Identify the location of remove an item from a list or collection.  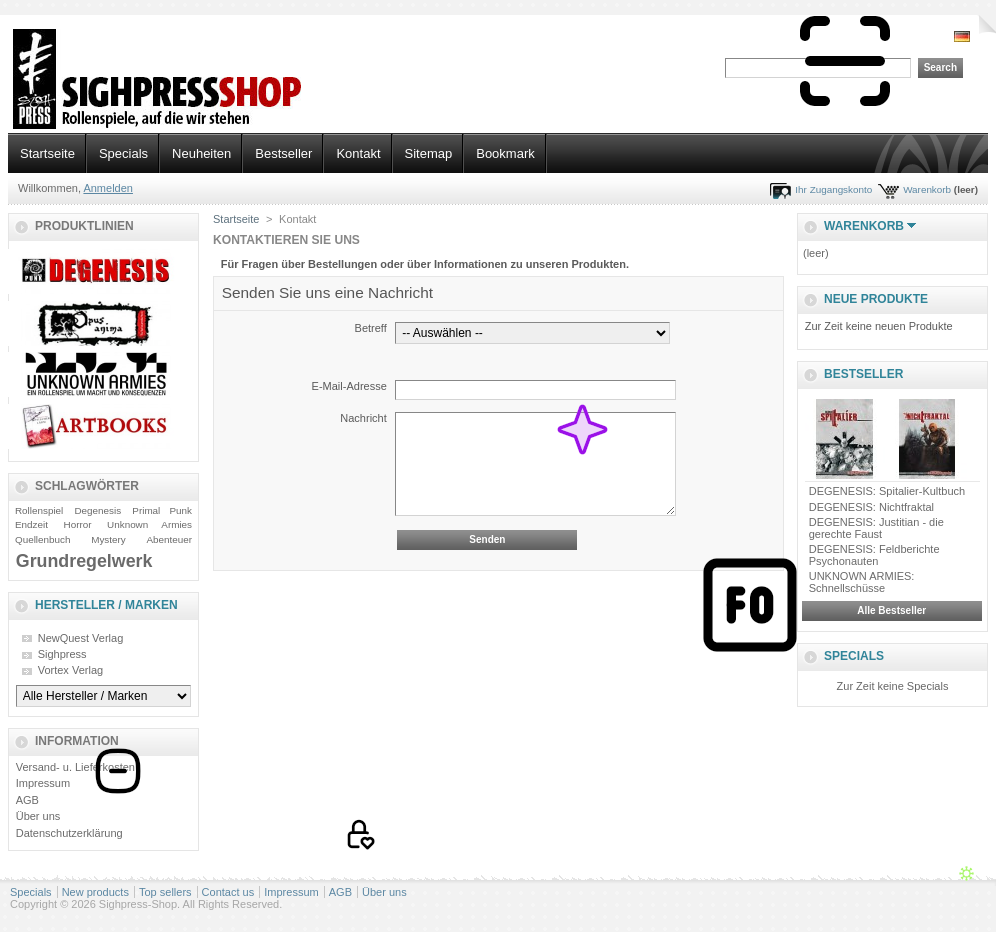
(118, 771).